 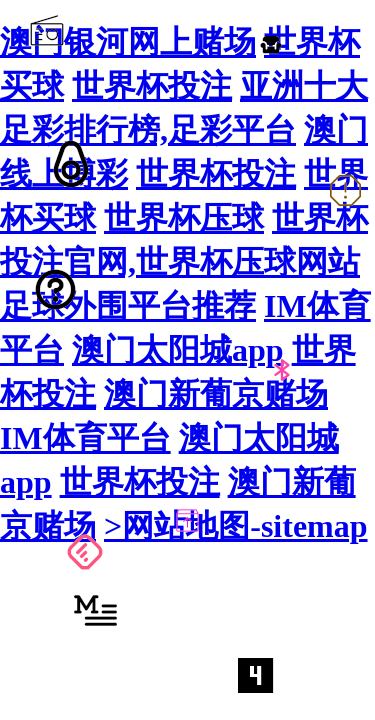 What do you see at coordinates (345, 190) in the screenshot?
I see `indicates a warning or critical alert` at bounding box center [345, 190].